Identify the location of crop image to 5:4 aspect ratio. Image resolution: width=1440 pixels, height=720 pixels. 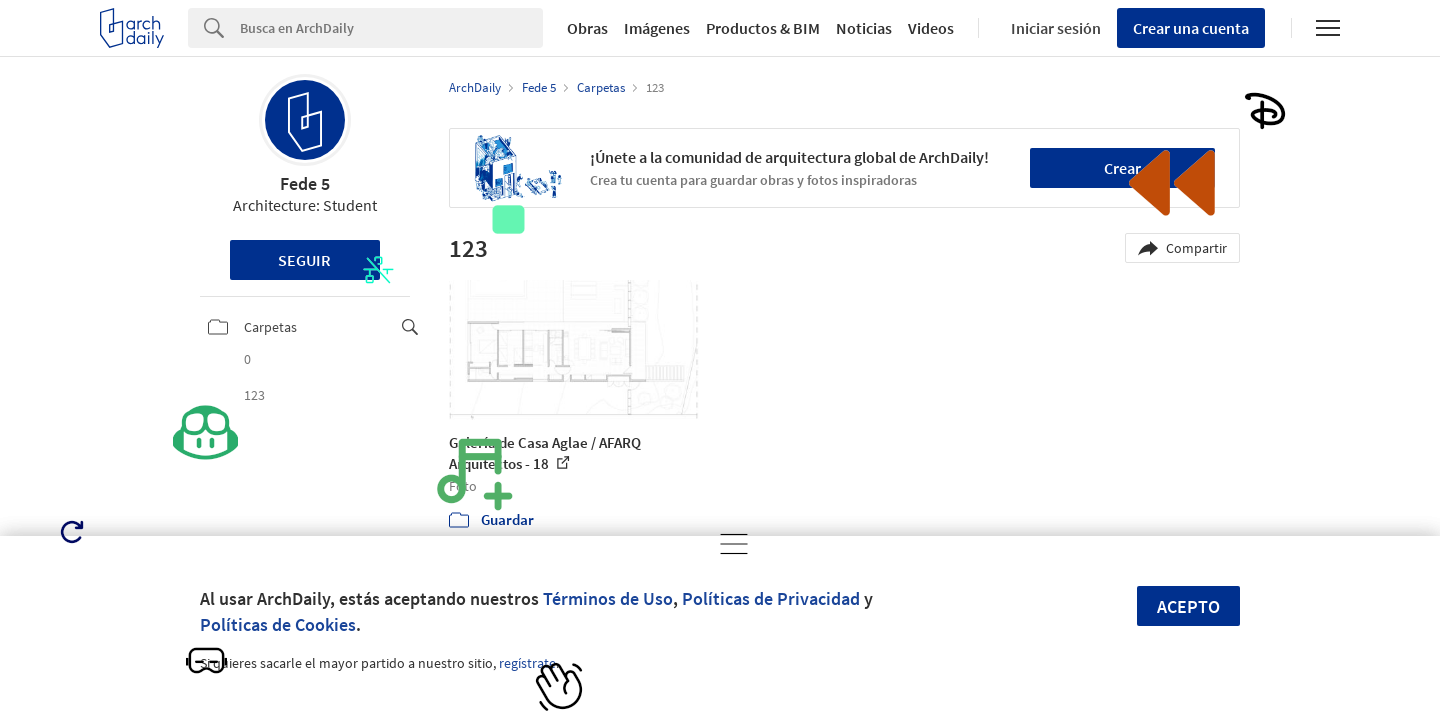
(508, 219).